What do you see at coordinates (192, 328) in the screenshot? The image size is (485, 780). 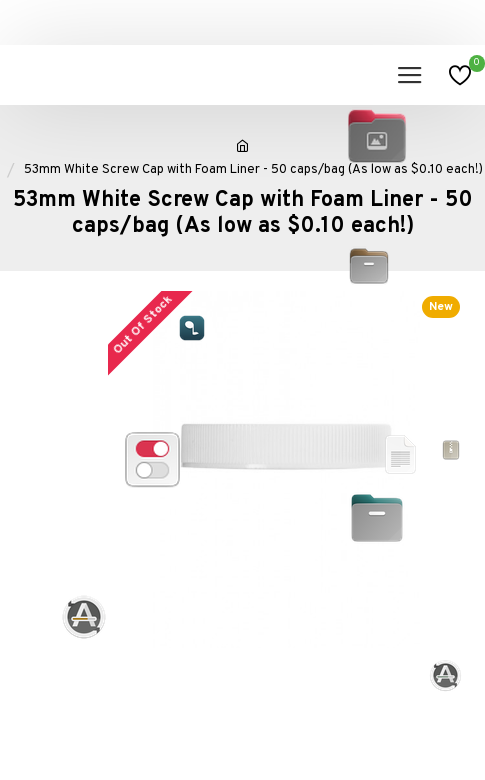 I see `open quod libet music player` at bounding box center [192, 328].